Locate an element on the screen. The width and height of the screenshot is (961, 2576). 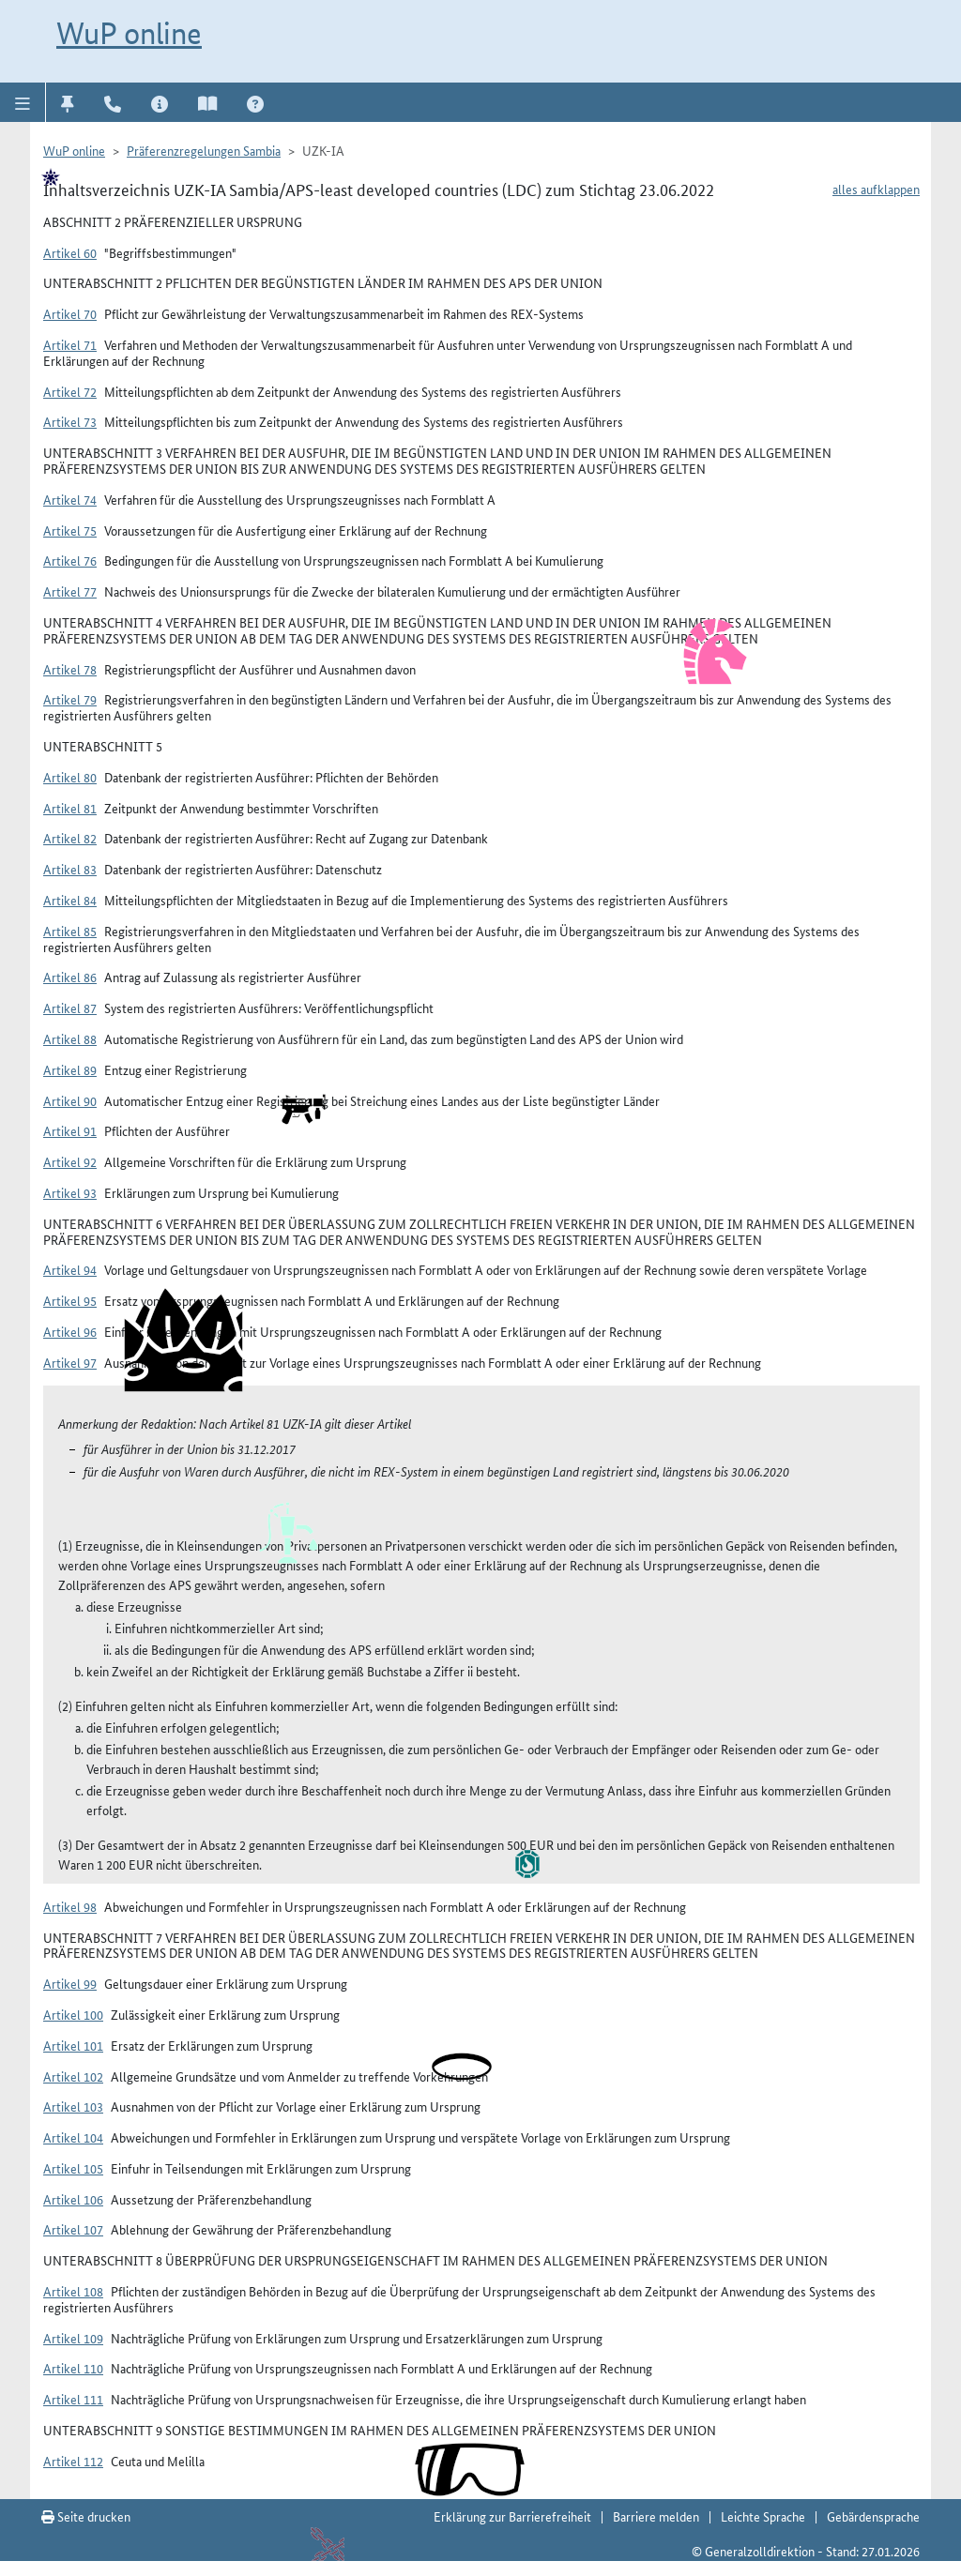
indicates a pit or trap hazard in gameplay is located at coordinates (462, 2067).